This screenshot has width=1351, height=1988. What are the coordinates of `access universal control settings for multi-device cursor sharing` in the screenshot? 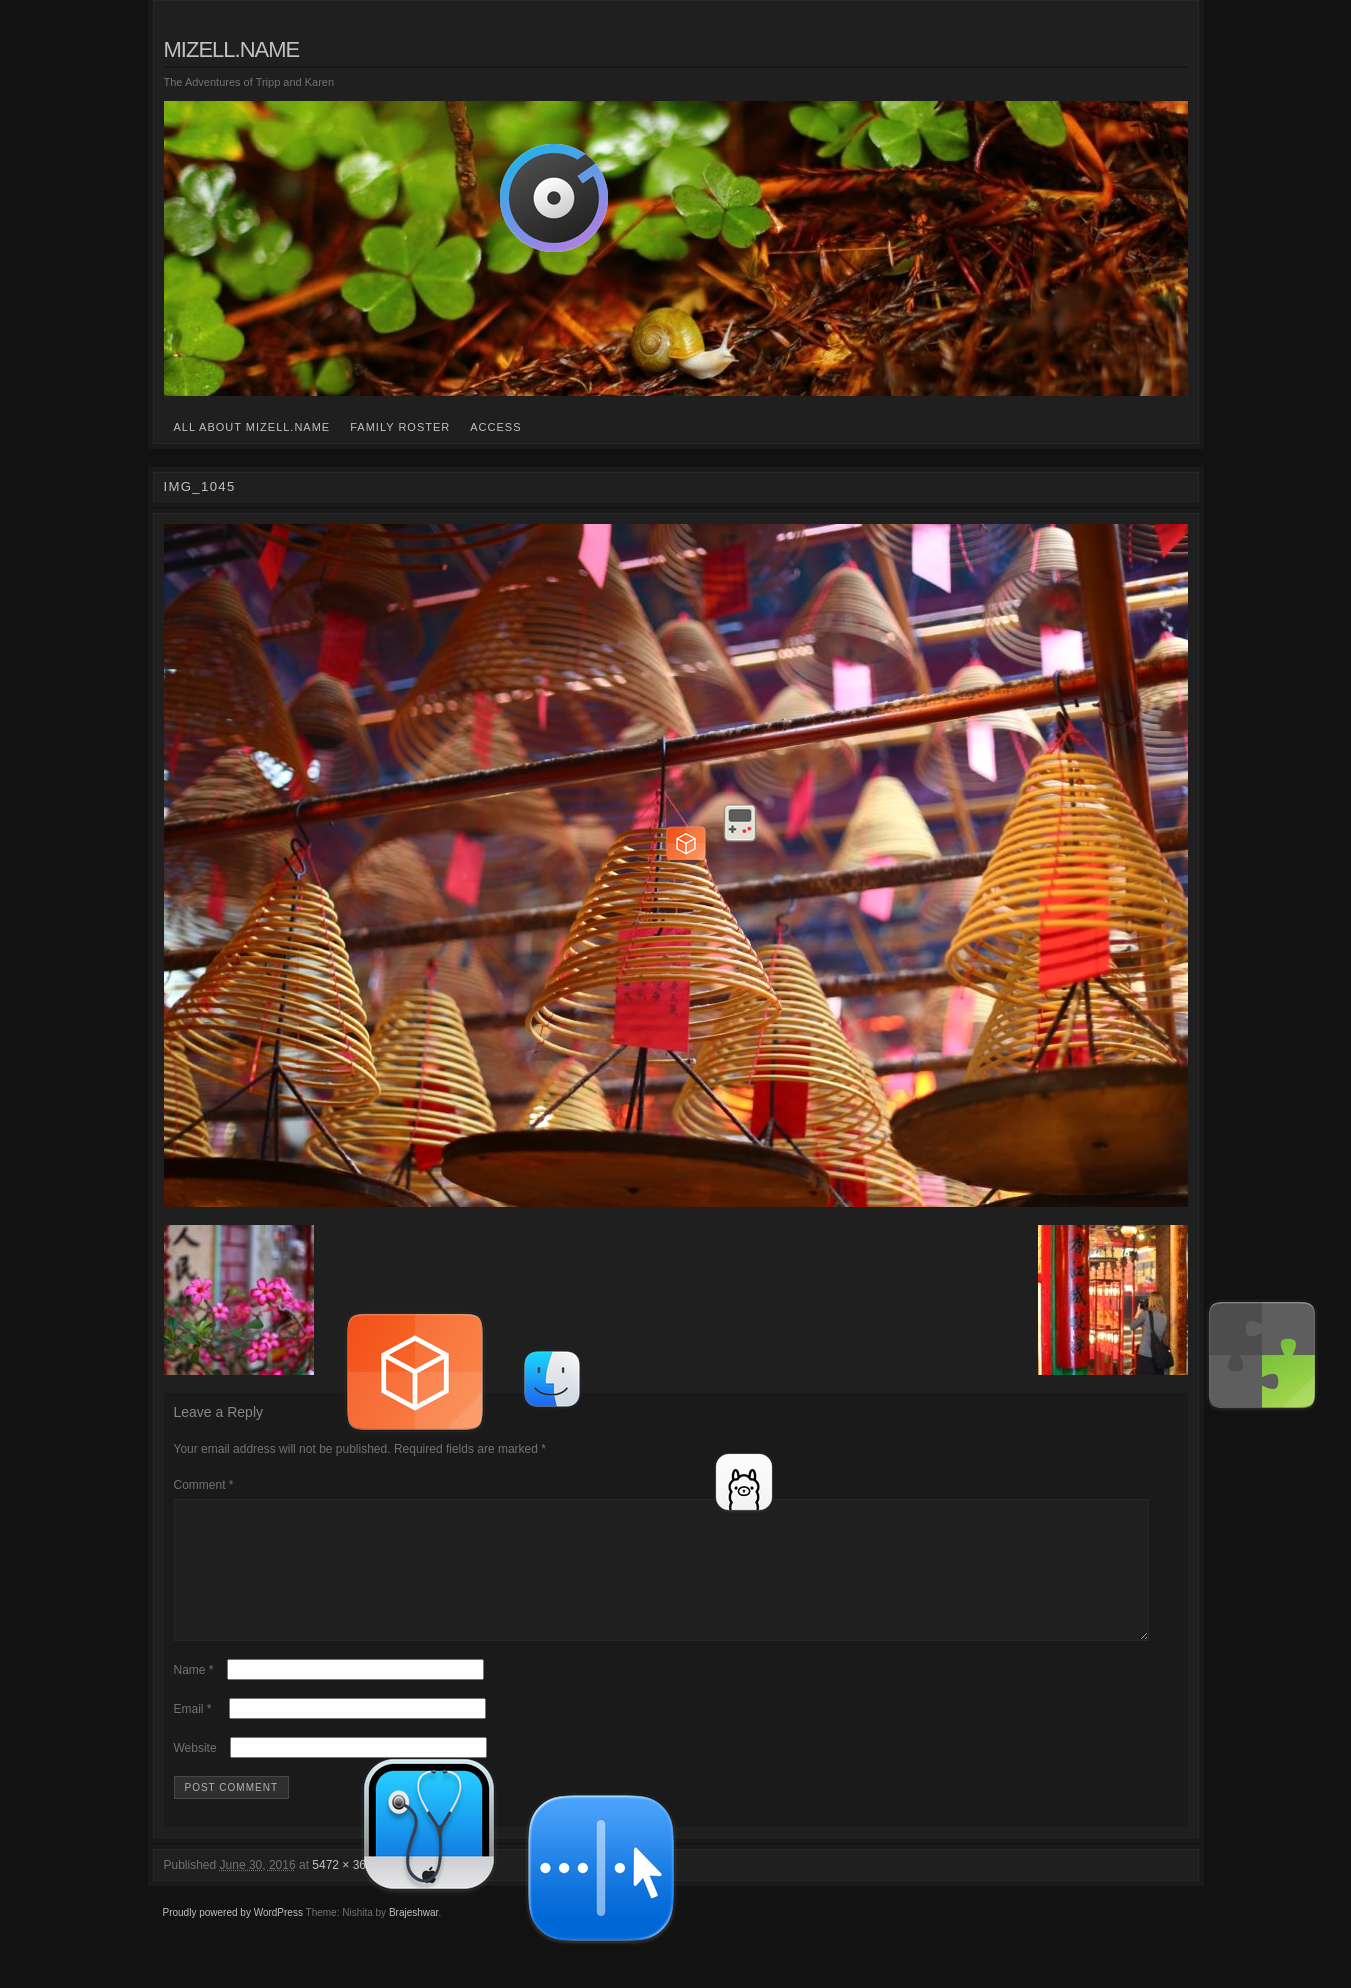 It's located at (601, 1868).